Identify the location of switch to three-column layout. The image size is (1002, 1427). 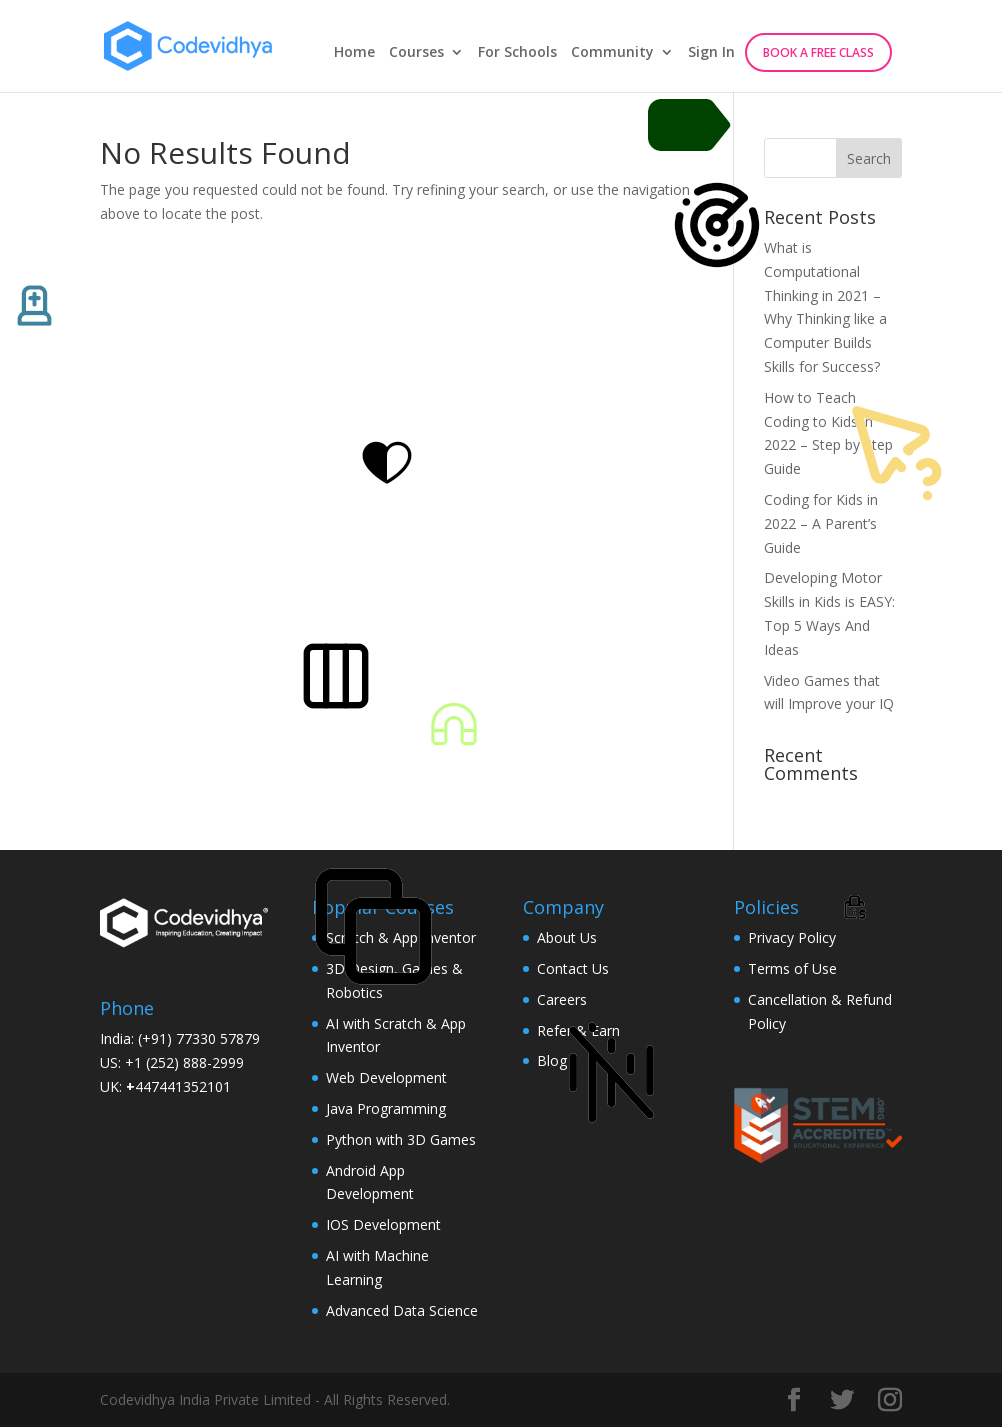
(336, 676).